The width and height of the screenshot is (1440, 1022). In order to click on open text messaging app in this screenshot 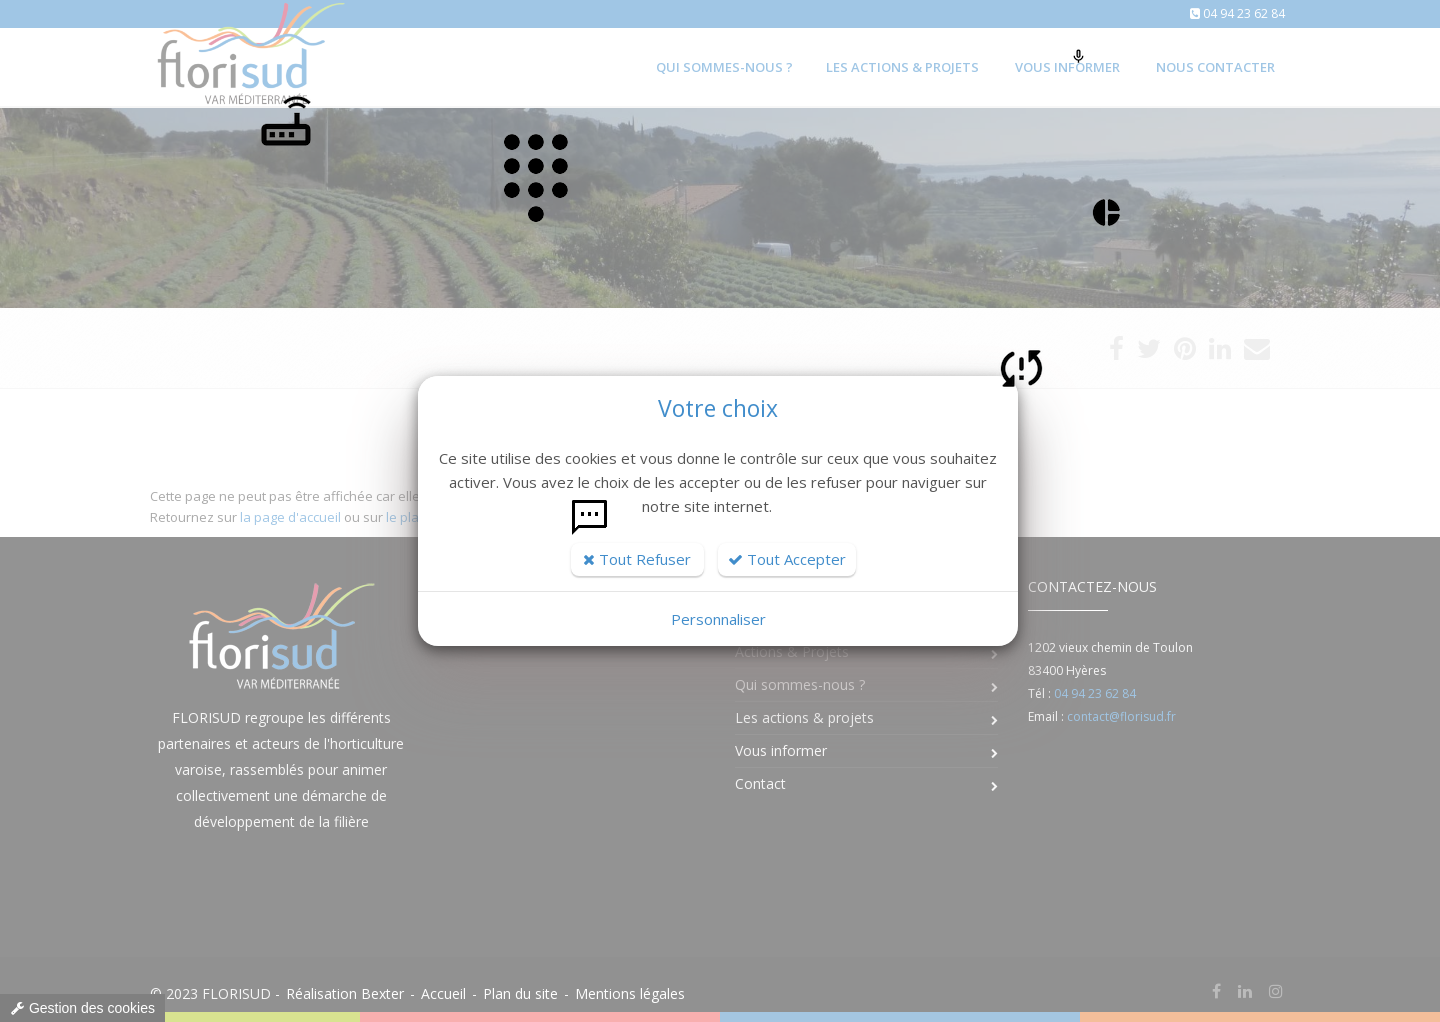, I will do `click(589, 517)`.